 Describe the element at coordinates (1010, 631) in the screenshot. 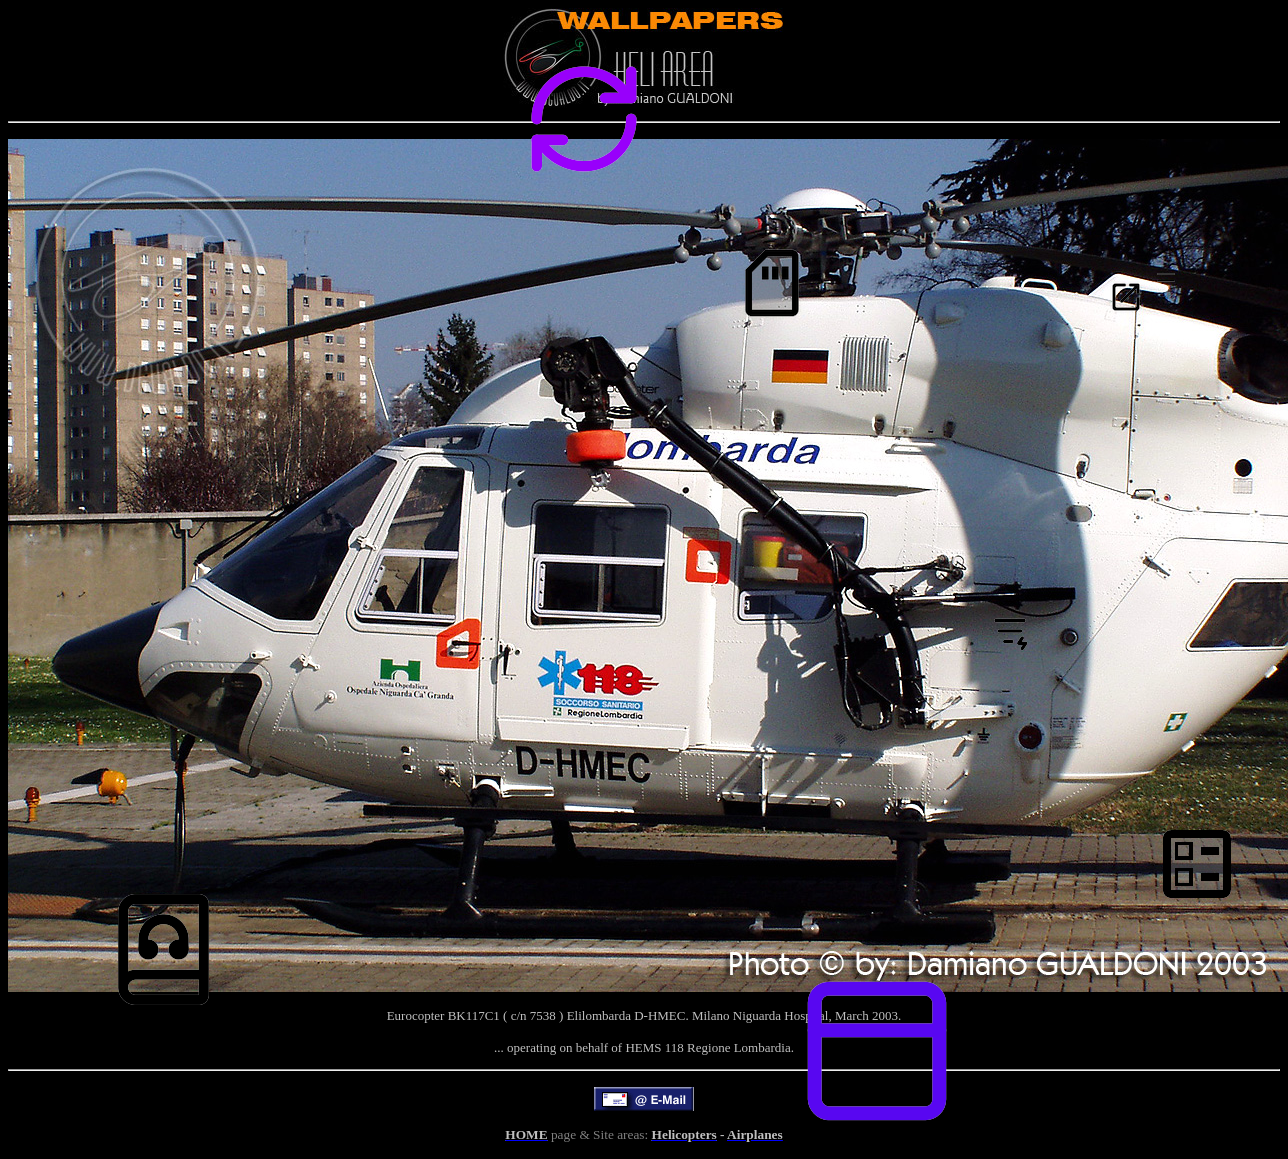

I see `apply quick filter settings` at that location.